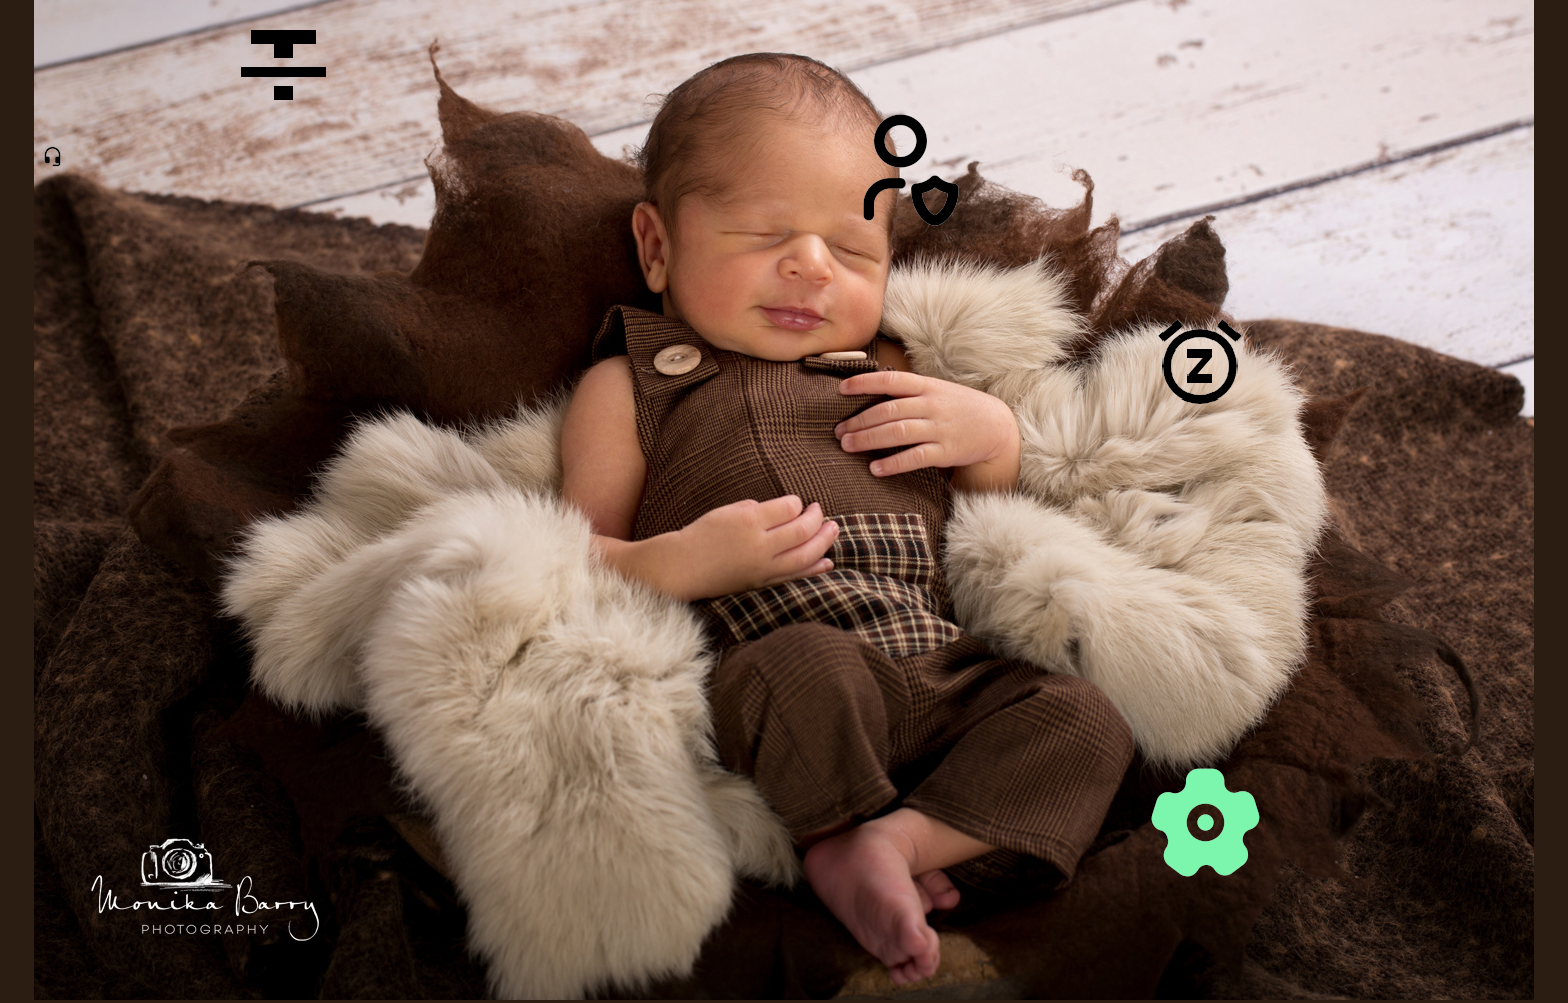 This screenshot has width=1568, height=1003. Describe the element at coordinates (1200, 362) in the screenshot. I see `snooze an alarm or reminder` at that location.